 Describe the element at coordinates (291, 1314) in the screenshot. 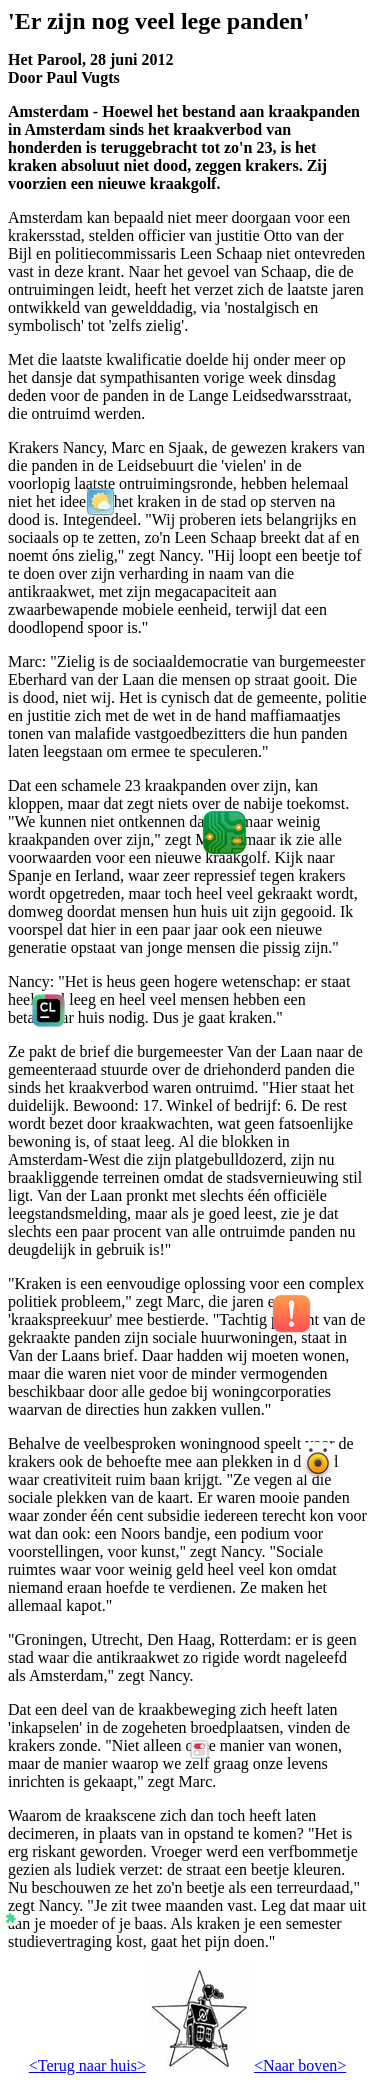

I see `indicates an error has occurred` at that location.